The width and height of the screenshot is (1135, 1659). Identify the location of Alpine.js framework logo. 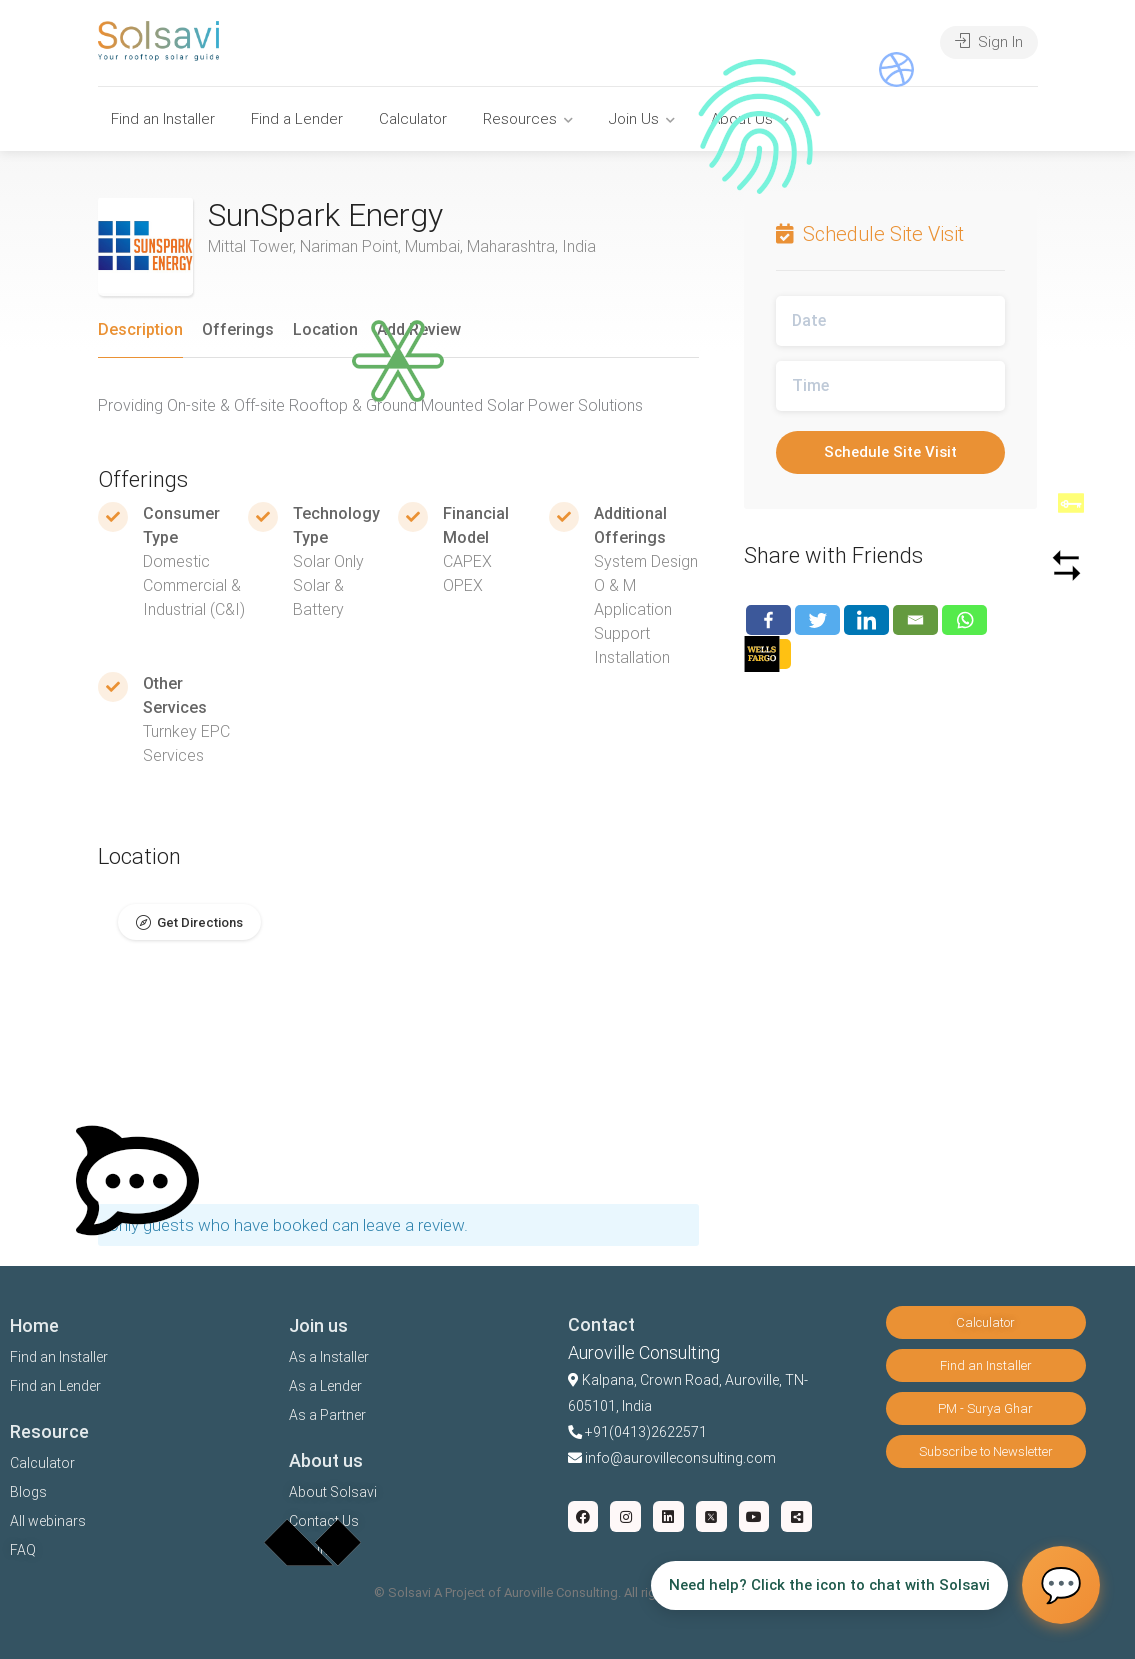
(312, 1542).